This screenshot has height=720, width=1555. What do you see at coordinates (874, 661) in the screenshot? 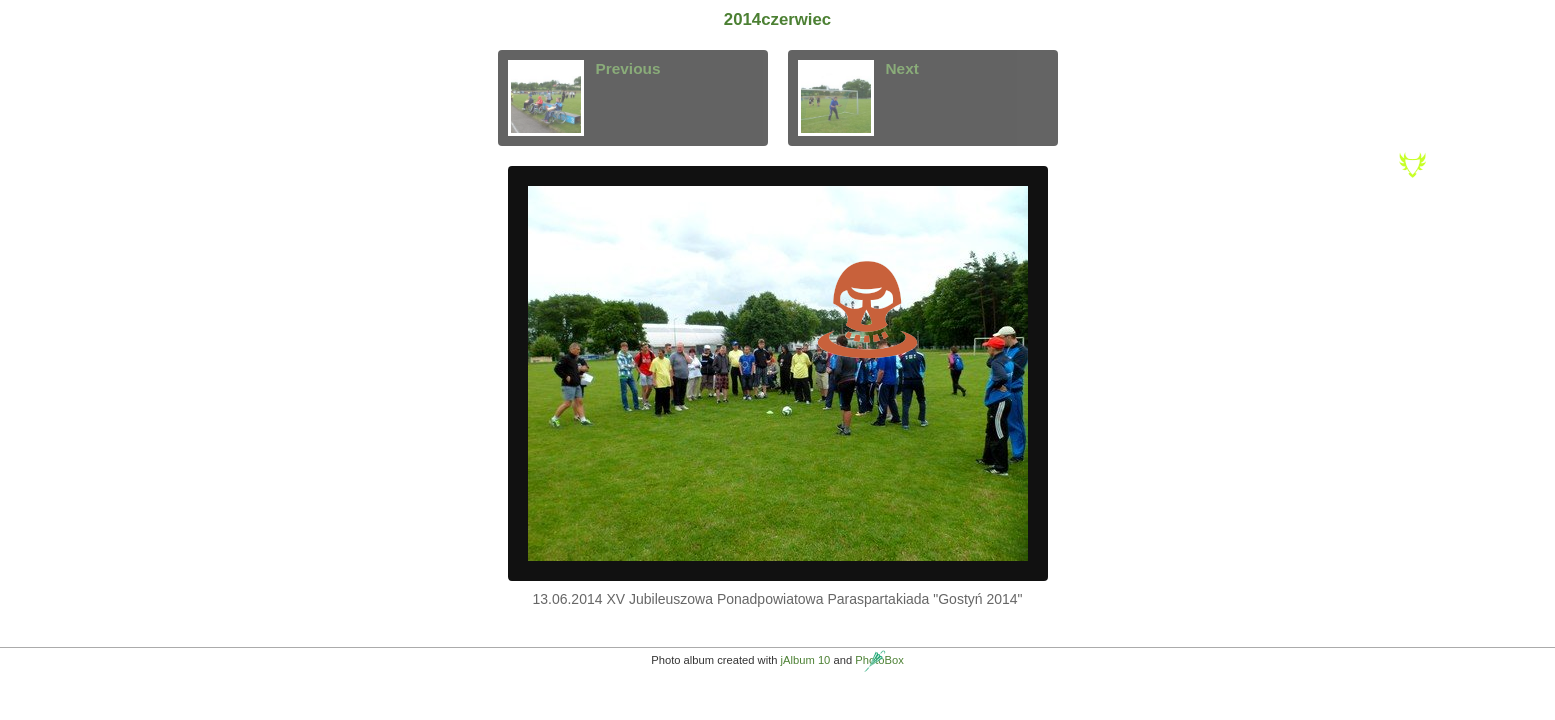
I see `select umbrella bayonet weapon in game inventory` at bounding box center [874, 661].